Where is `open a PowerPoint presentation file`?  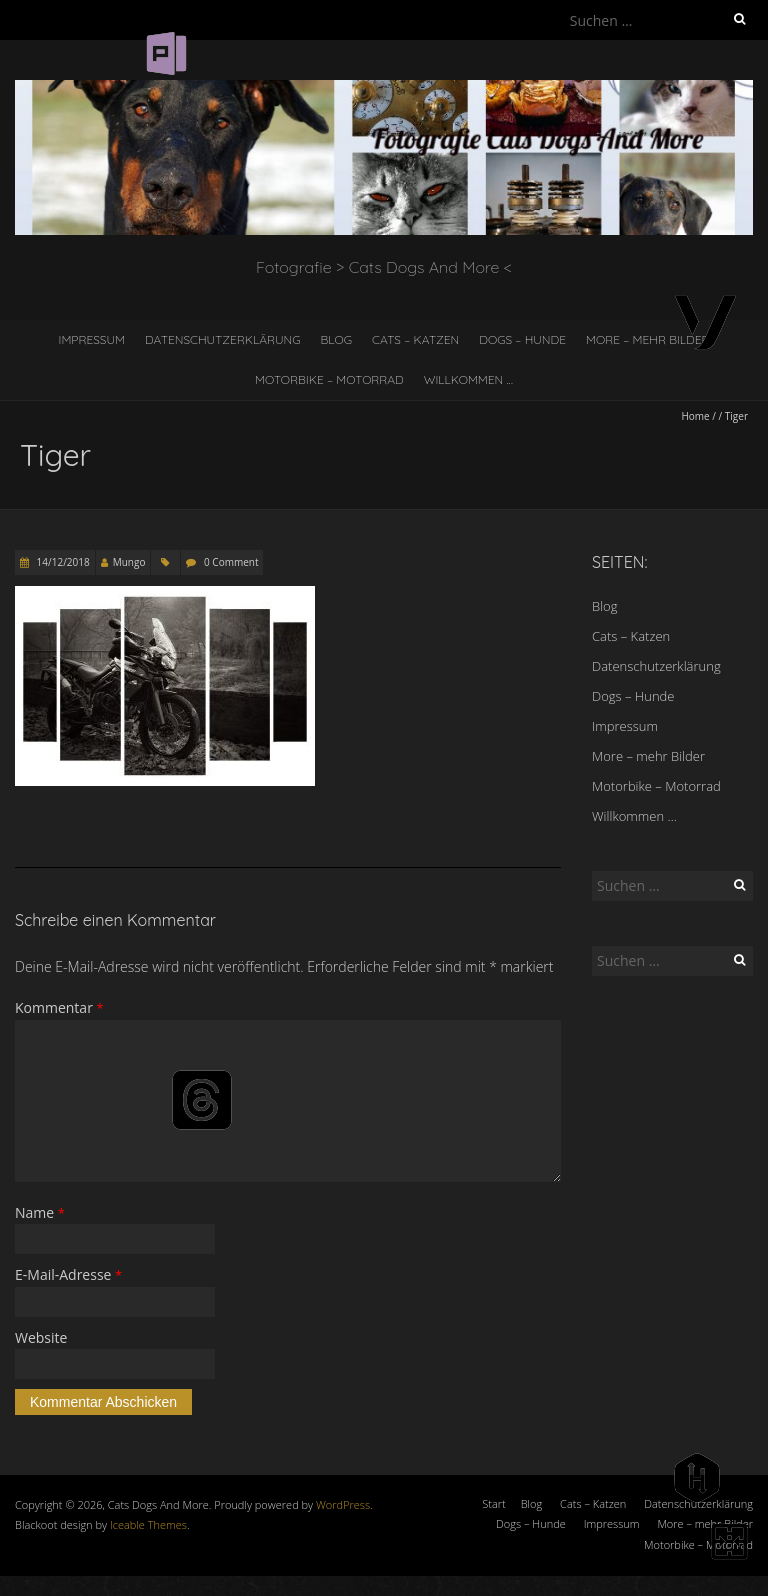 open a PowerPoint presentation file is located at coordinates (166, 53).